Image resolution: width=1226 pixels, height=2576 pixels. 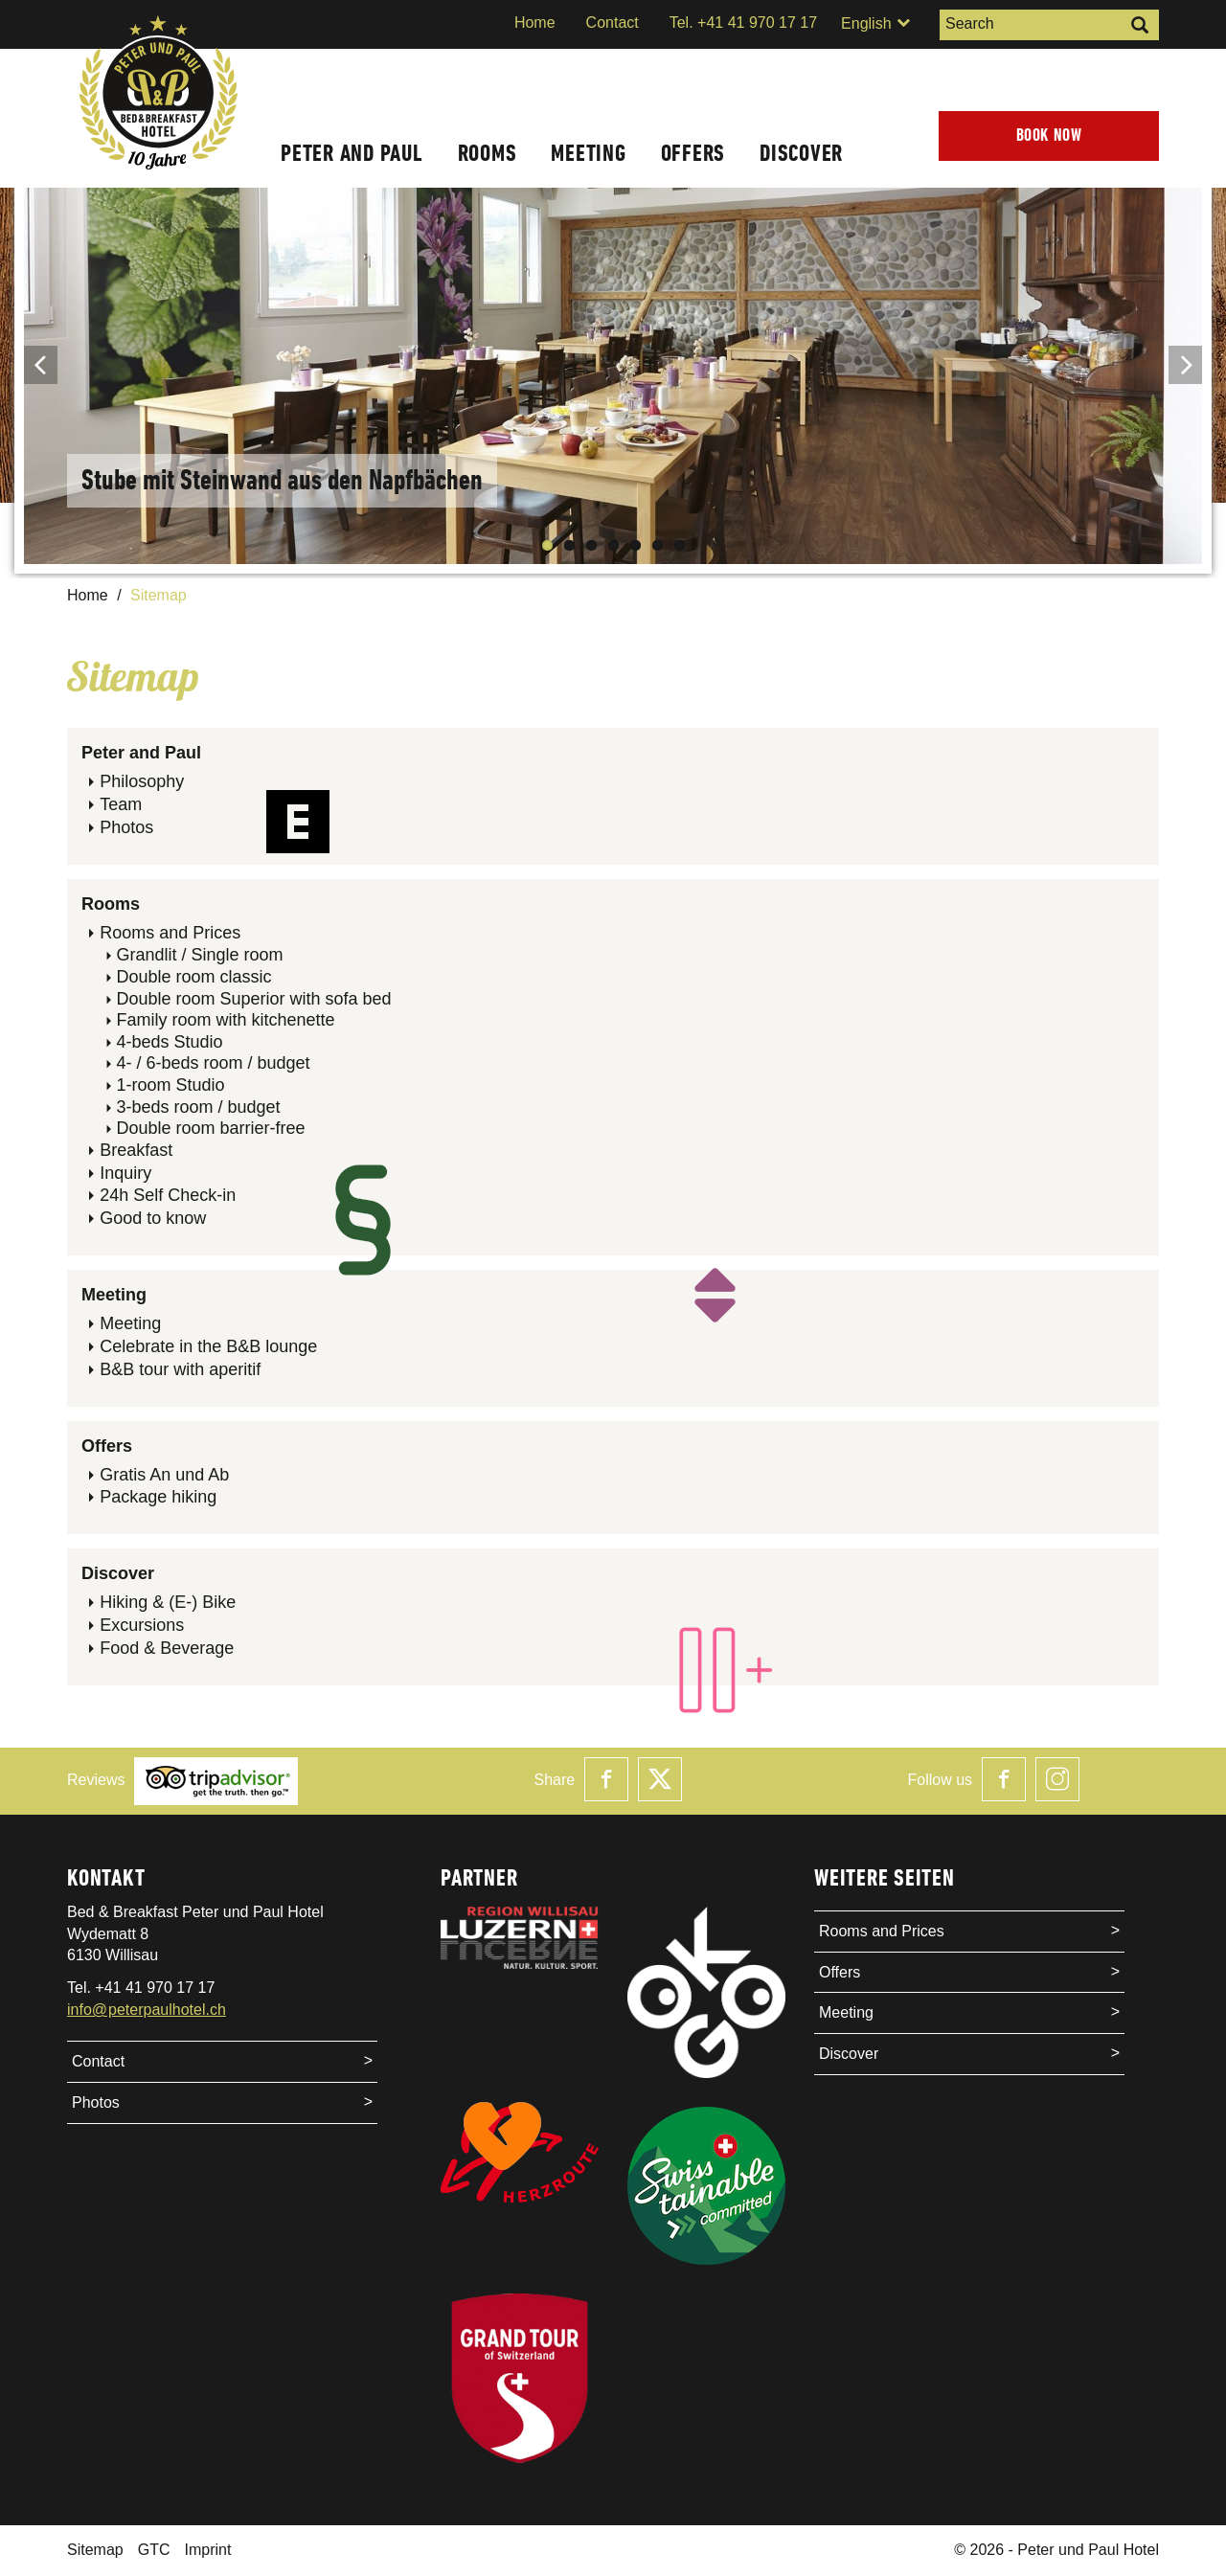 What do you see at coordinates (502, 2135) in the screenshot?
I see `unlike or remove from favorites` at bounding box center [502, 2135].